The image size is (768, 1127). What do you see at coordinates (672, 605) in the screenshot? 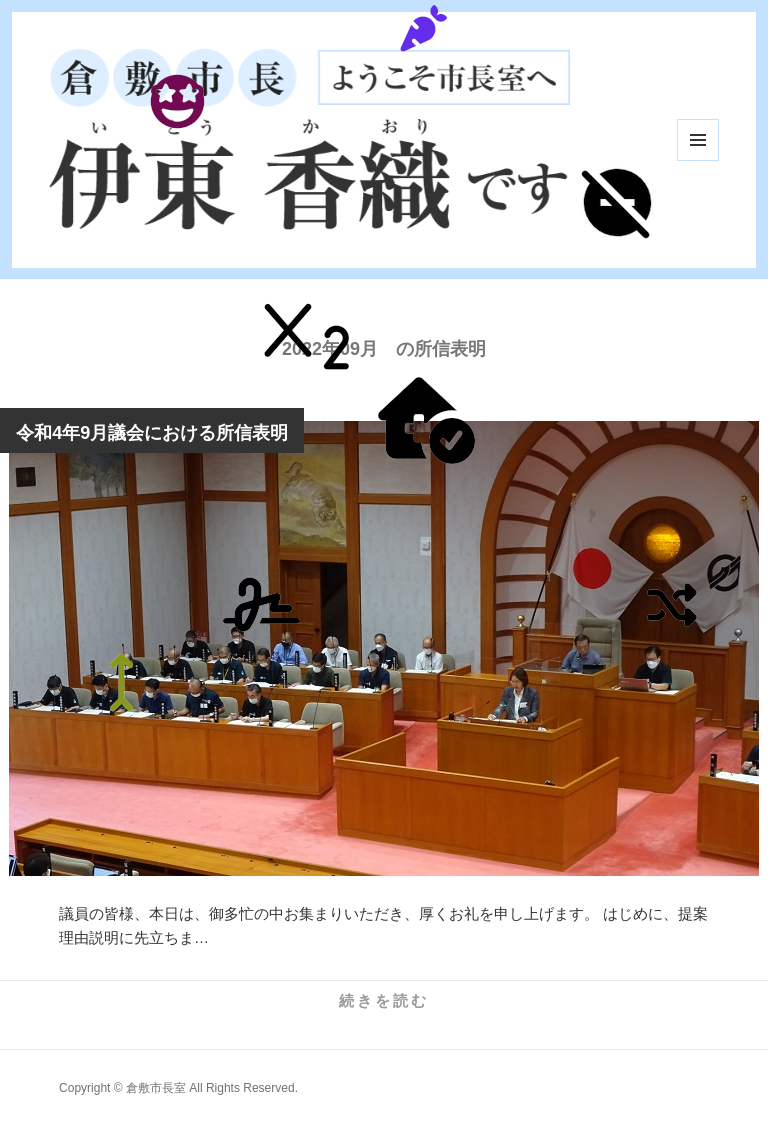
I see `shuffle or randomize content` at bounding box center [672, 605].